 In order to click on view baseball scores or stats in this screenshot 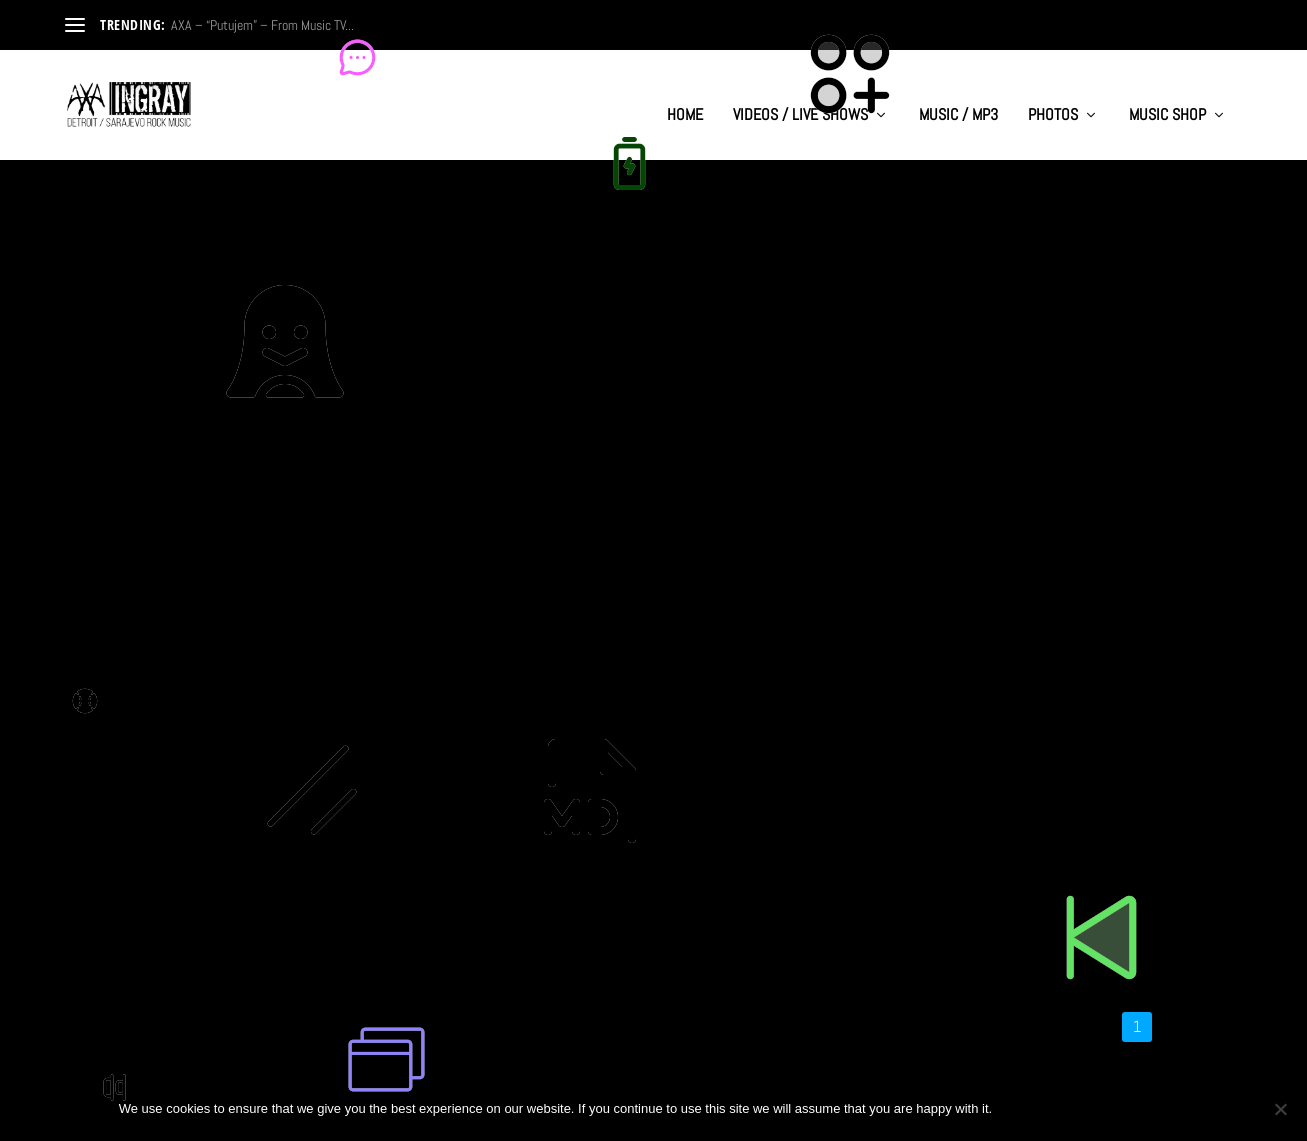, I will do `click(85, 701)`.